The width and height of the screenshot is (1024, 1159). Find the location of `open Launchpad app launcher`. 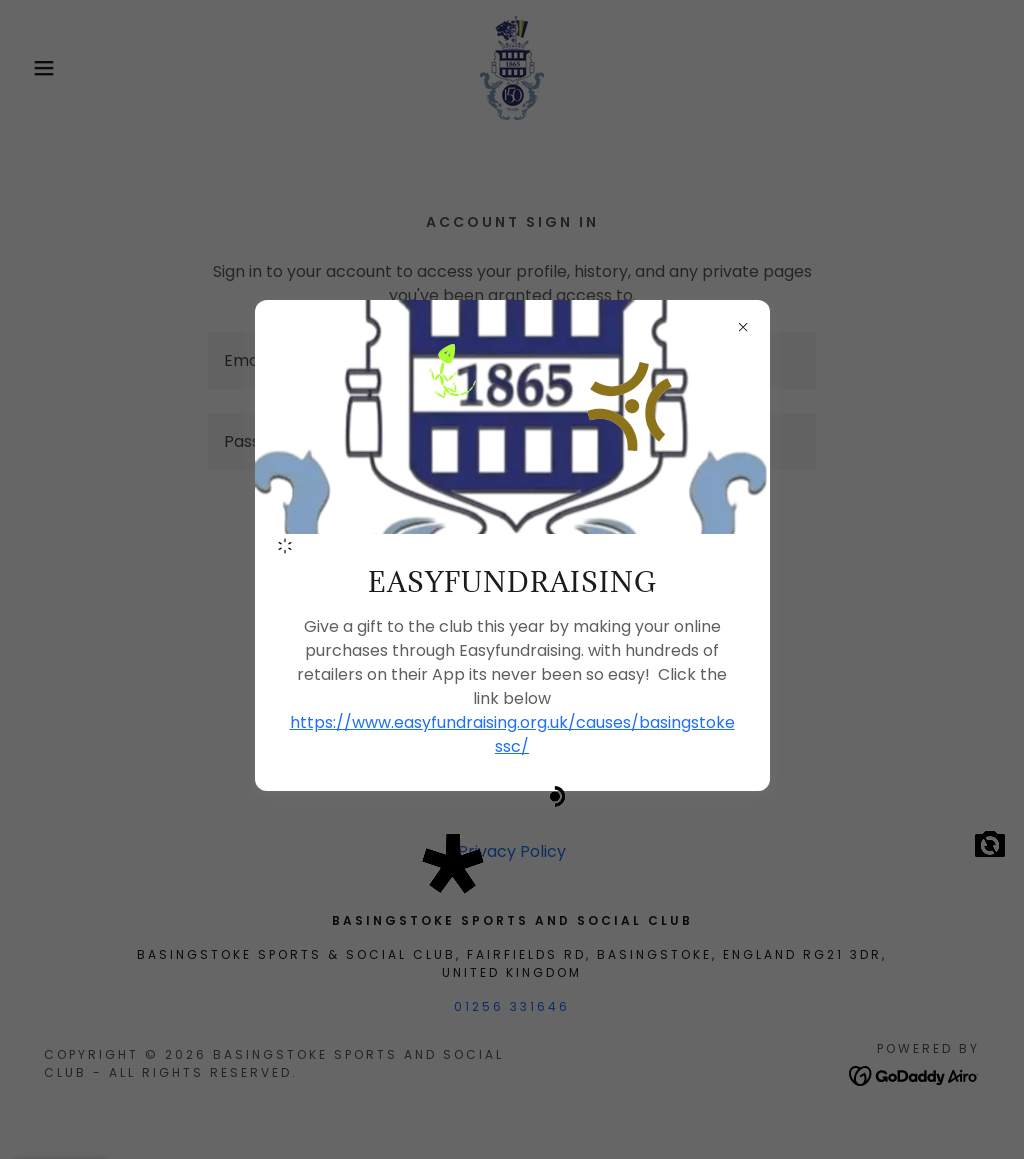

open Launchpad app launcher is located at coordinates (629, 406).